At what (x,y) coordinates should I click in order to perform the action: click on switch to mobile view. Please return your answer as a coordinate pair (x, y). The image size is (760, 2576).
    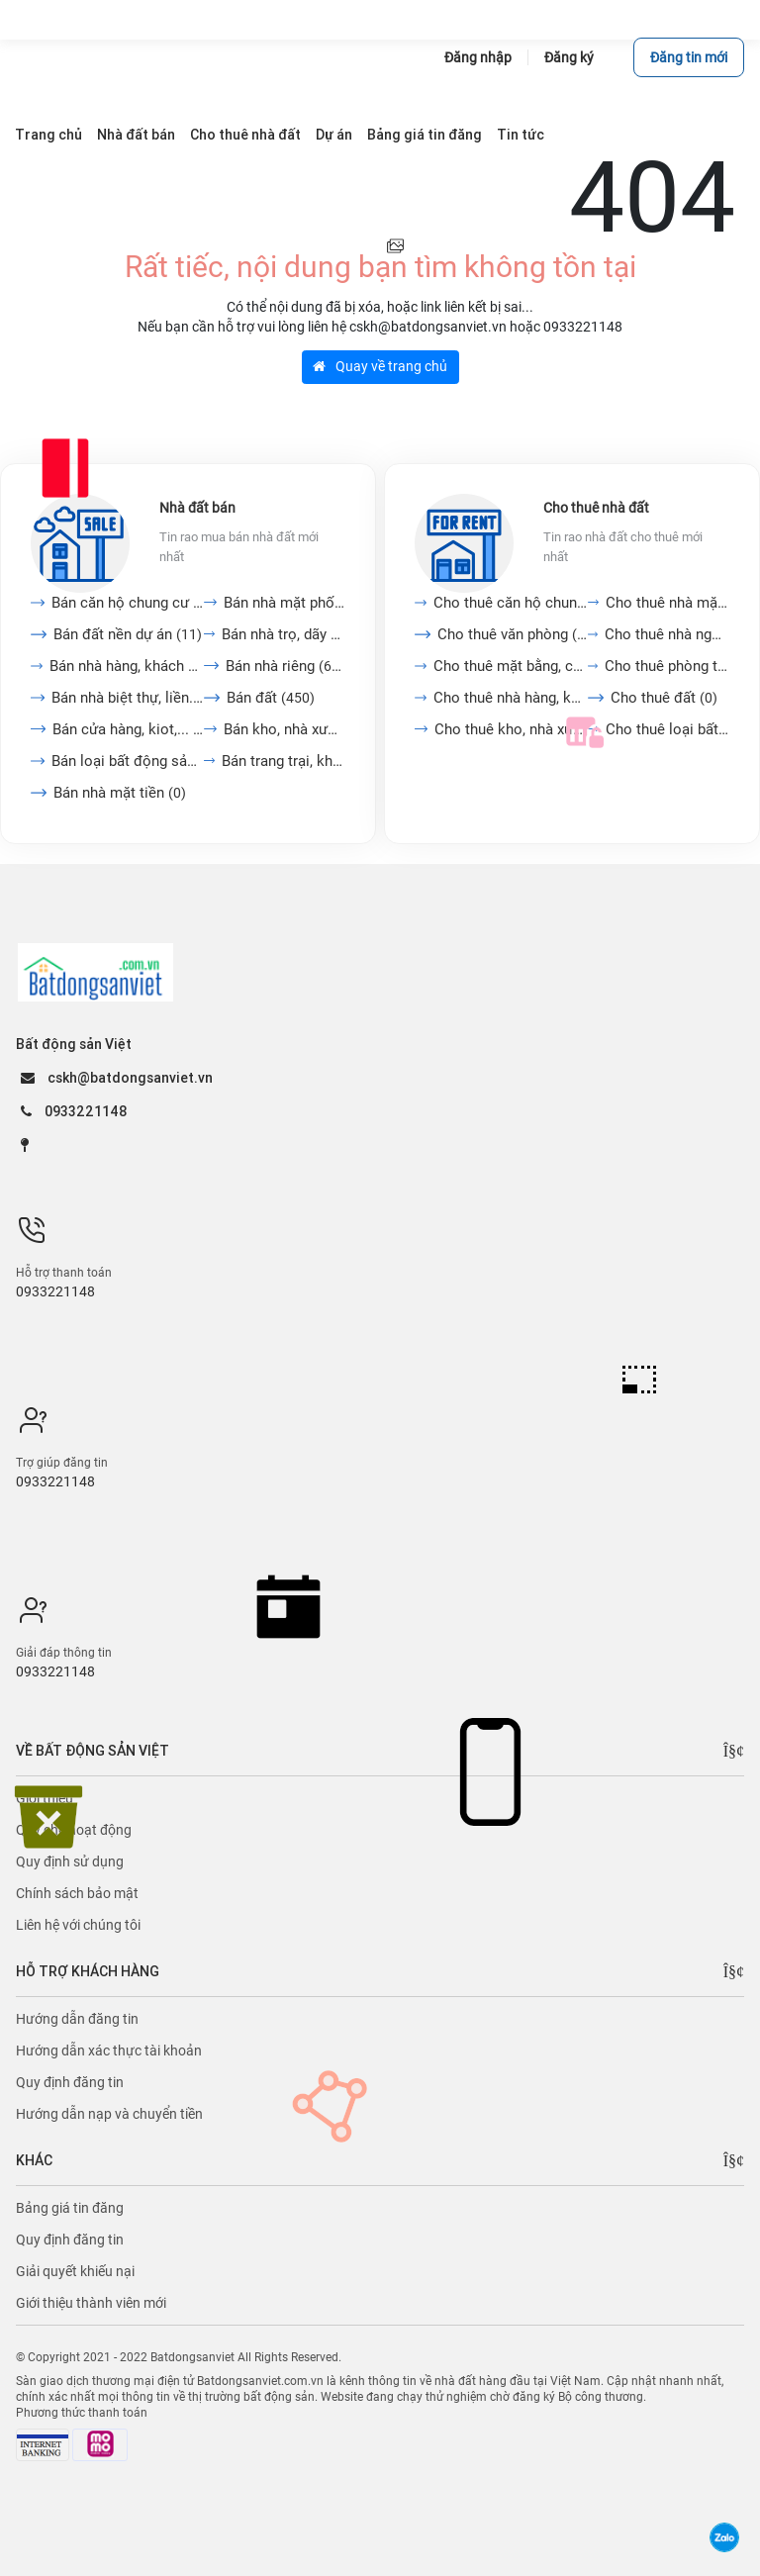
    Looking at the image, I should click on (490, 1771).